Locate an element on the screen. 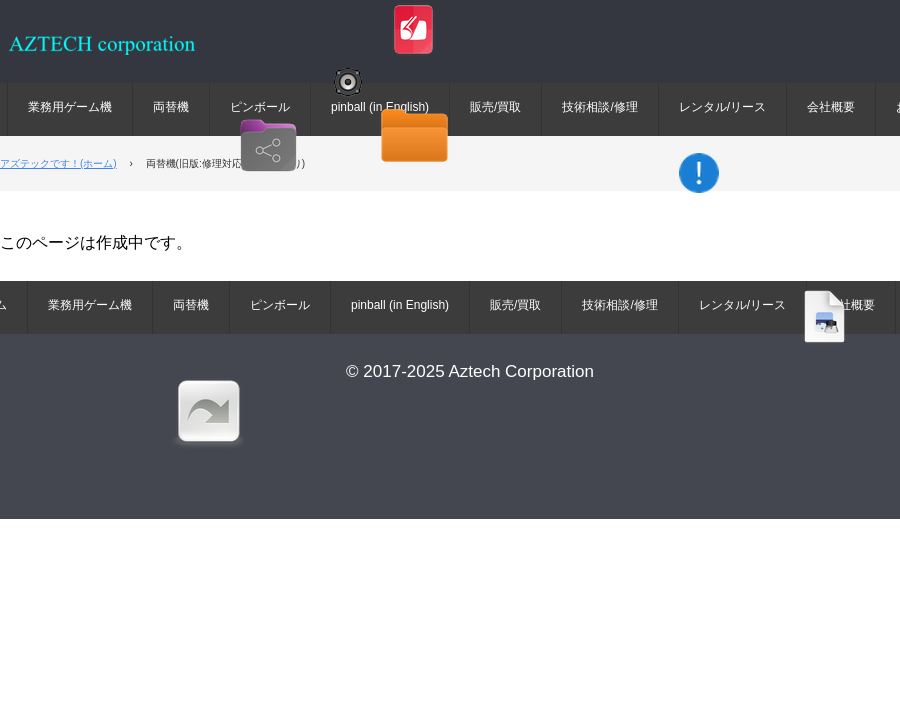 This screenshot has height=720, width=900. adjust speaker or audio output settings is located at coordinates (348, 82).